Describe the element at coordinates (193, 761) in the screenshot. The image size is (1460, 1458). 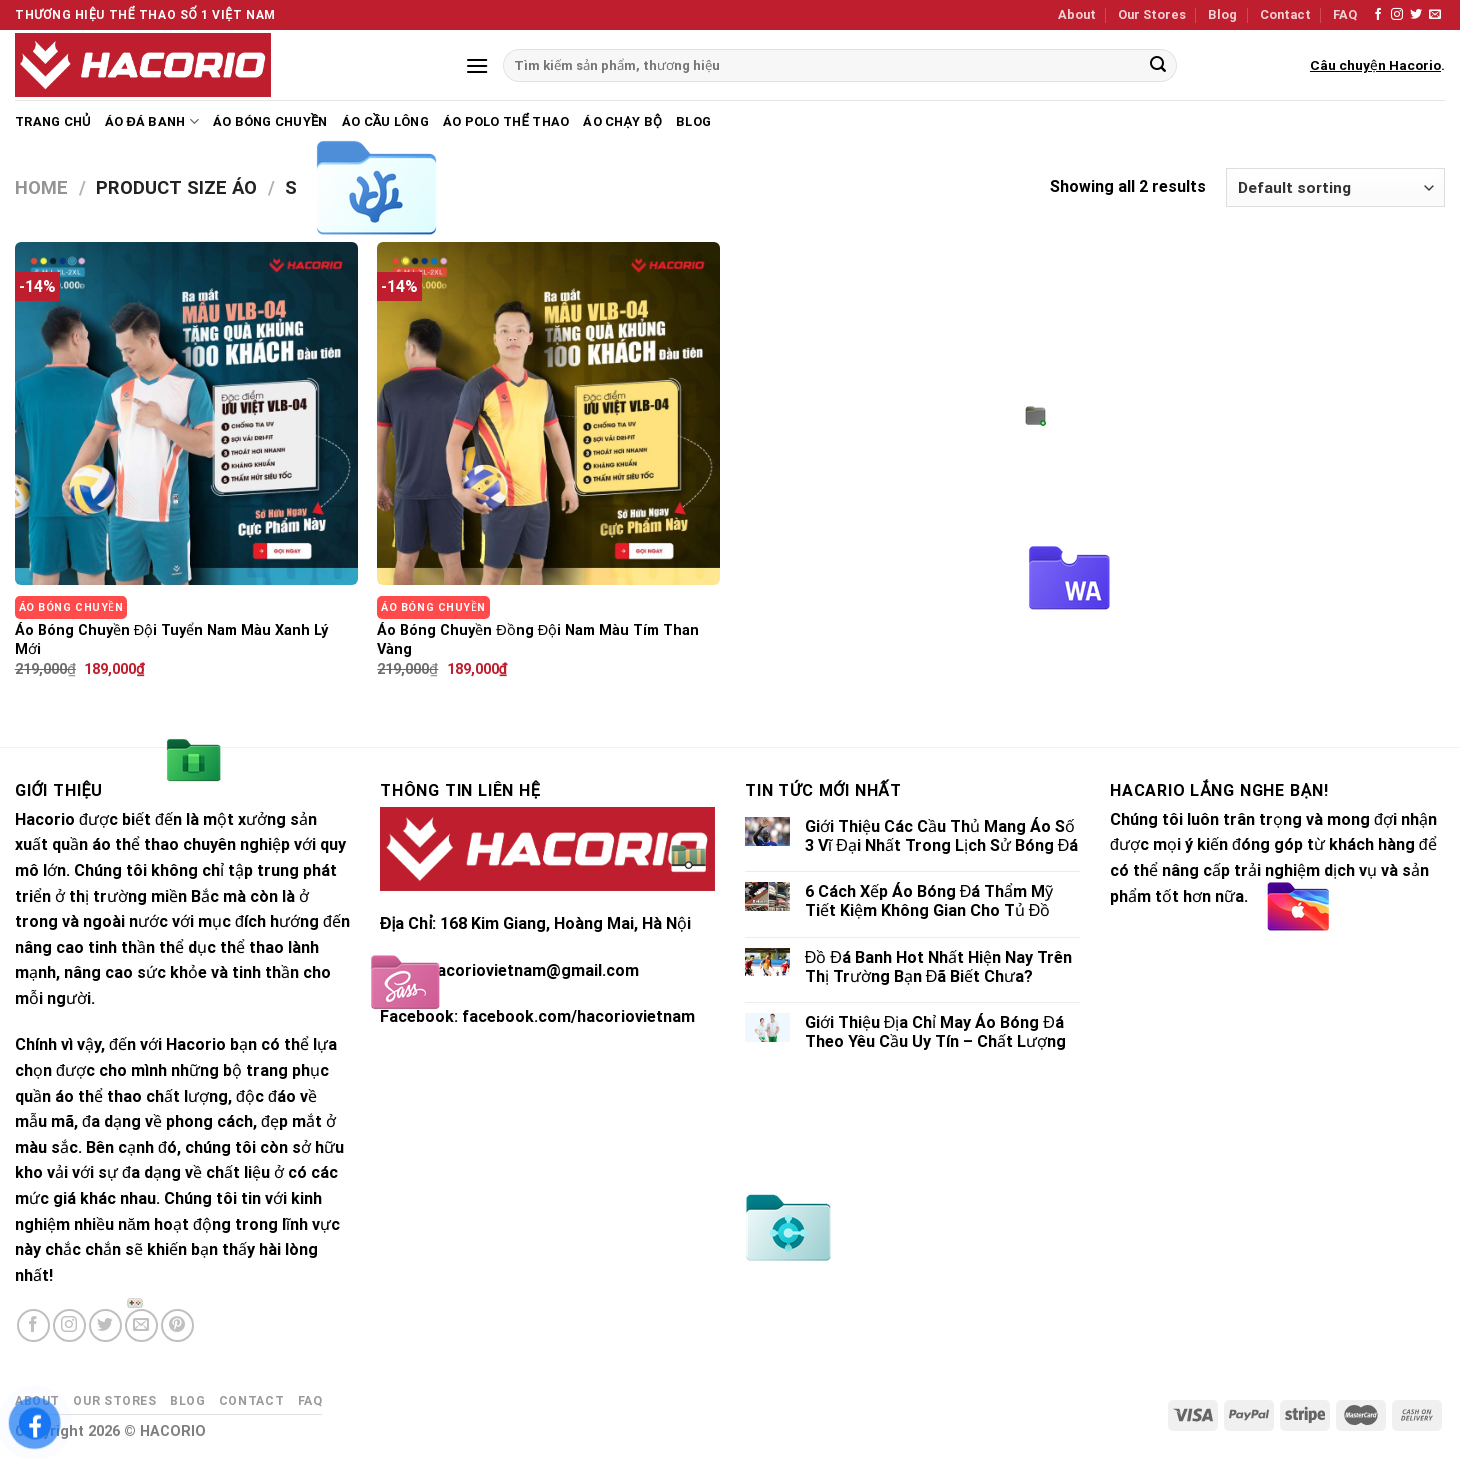
I see `open windows subsystem for android files` at that location.